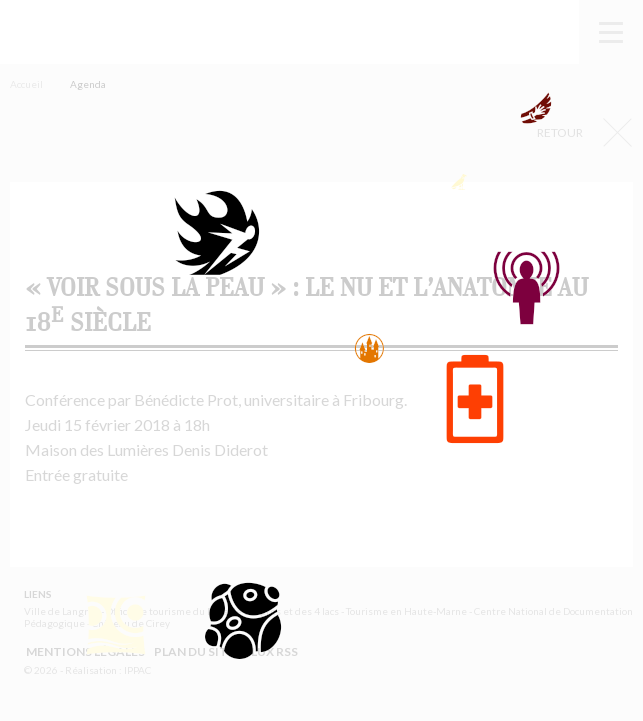 The image size is (643, 721). I want to click on indicates psychic or telepathic abilities active, so click(527, 288).